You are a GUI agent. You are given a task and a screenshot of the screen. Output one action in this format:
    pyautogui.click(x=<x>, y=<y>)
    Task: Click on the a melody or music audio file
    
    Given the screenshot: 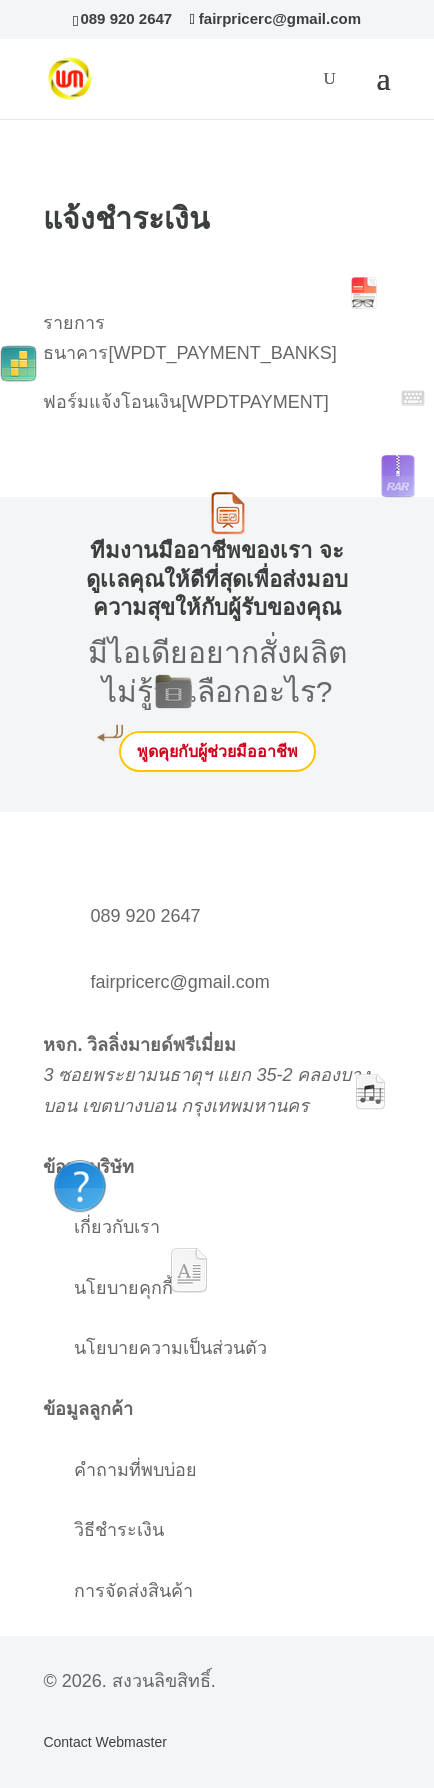 What is the action you would take?
    pyautogui.click(x=370, y=1091)
    